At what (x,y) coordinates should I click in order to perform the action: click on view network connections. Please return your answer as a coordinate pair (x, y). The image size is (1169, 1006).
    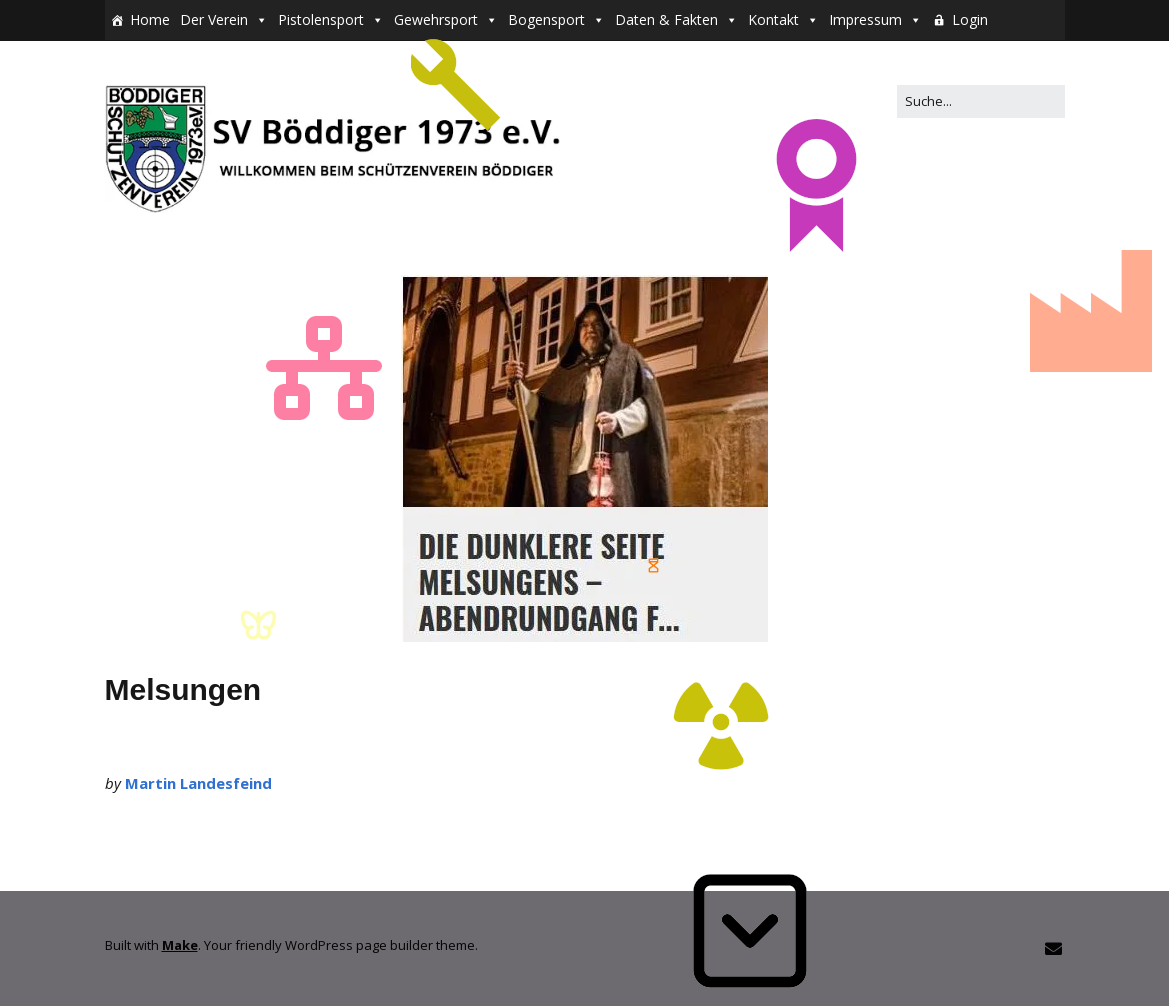
    Looking at the image, I should click on (324, 370).